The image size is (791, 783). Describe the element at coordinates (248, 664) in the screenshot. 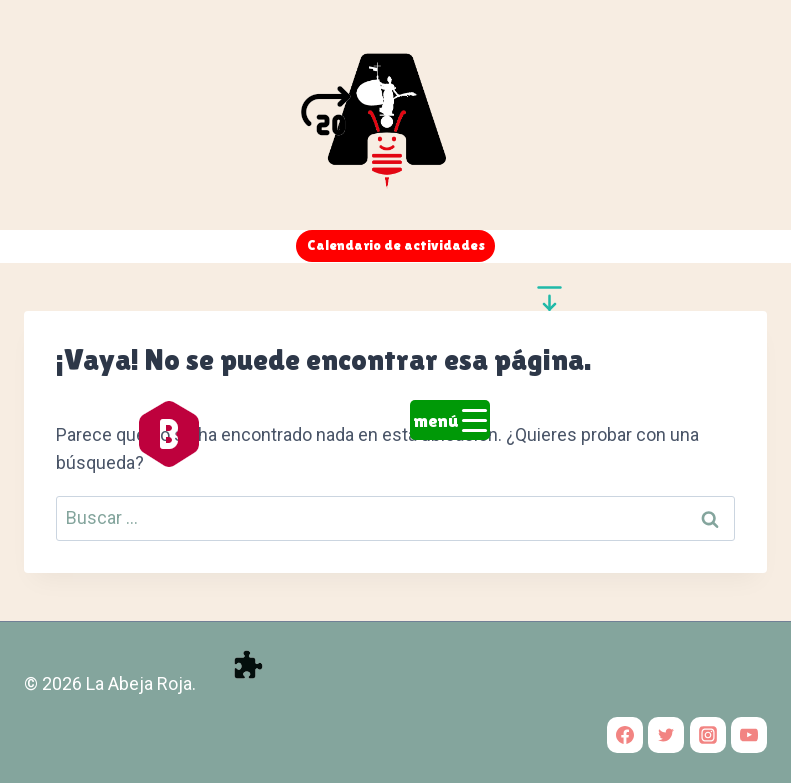

I see `access plugins or extensions` at that location.